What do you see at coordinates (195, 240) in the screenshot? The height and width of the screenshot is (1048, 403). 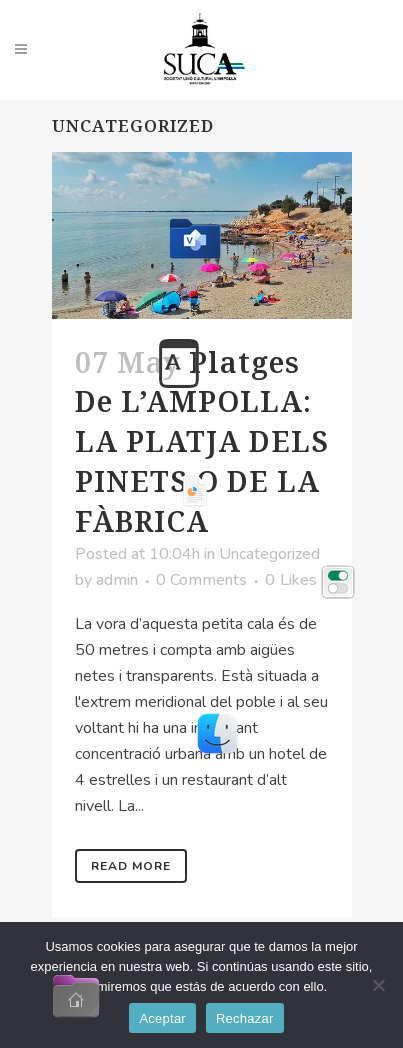 I see `open folder containing microsoft visio files` at bounding box center [195, 240].